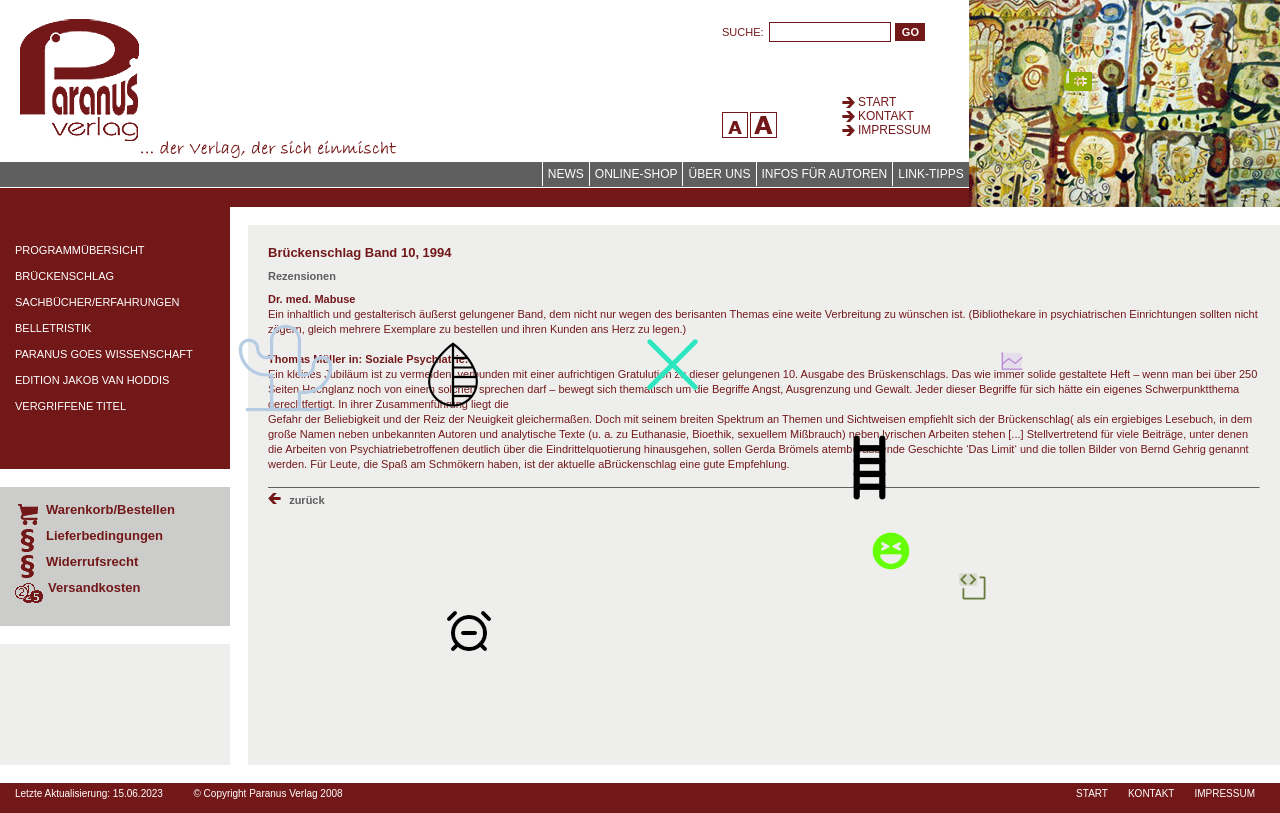 This screenshot has height=813, width=1280. Describe the element at coordinates (1012, 361) in the screenshot. I see `view analytics or performance data` at that location.